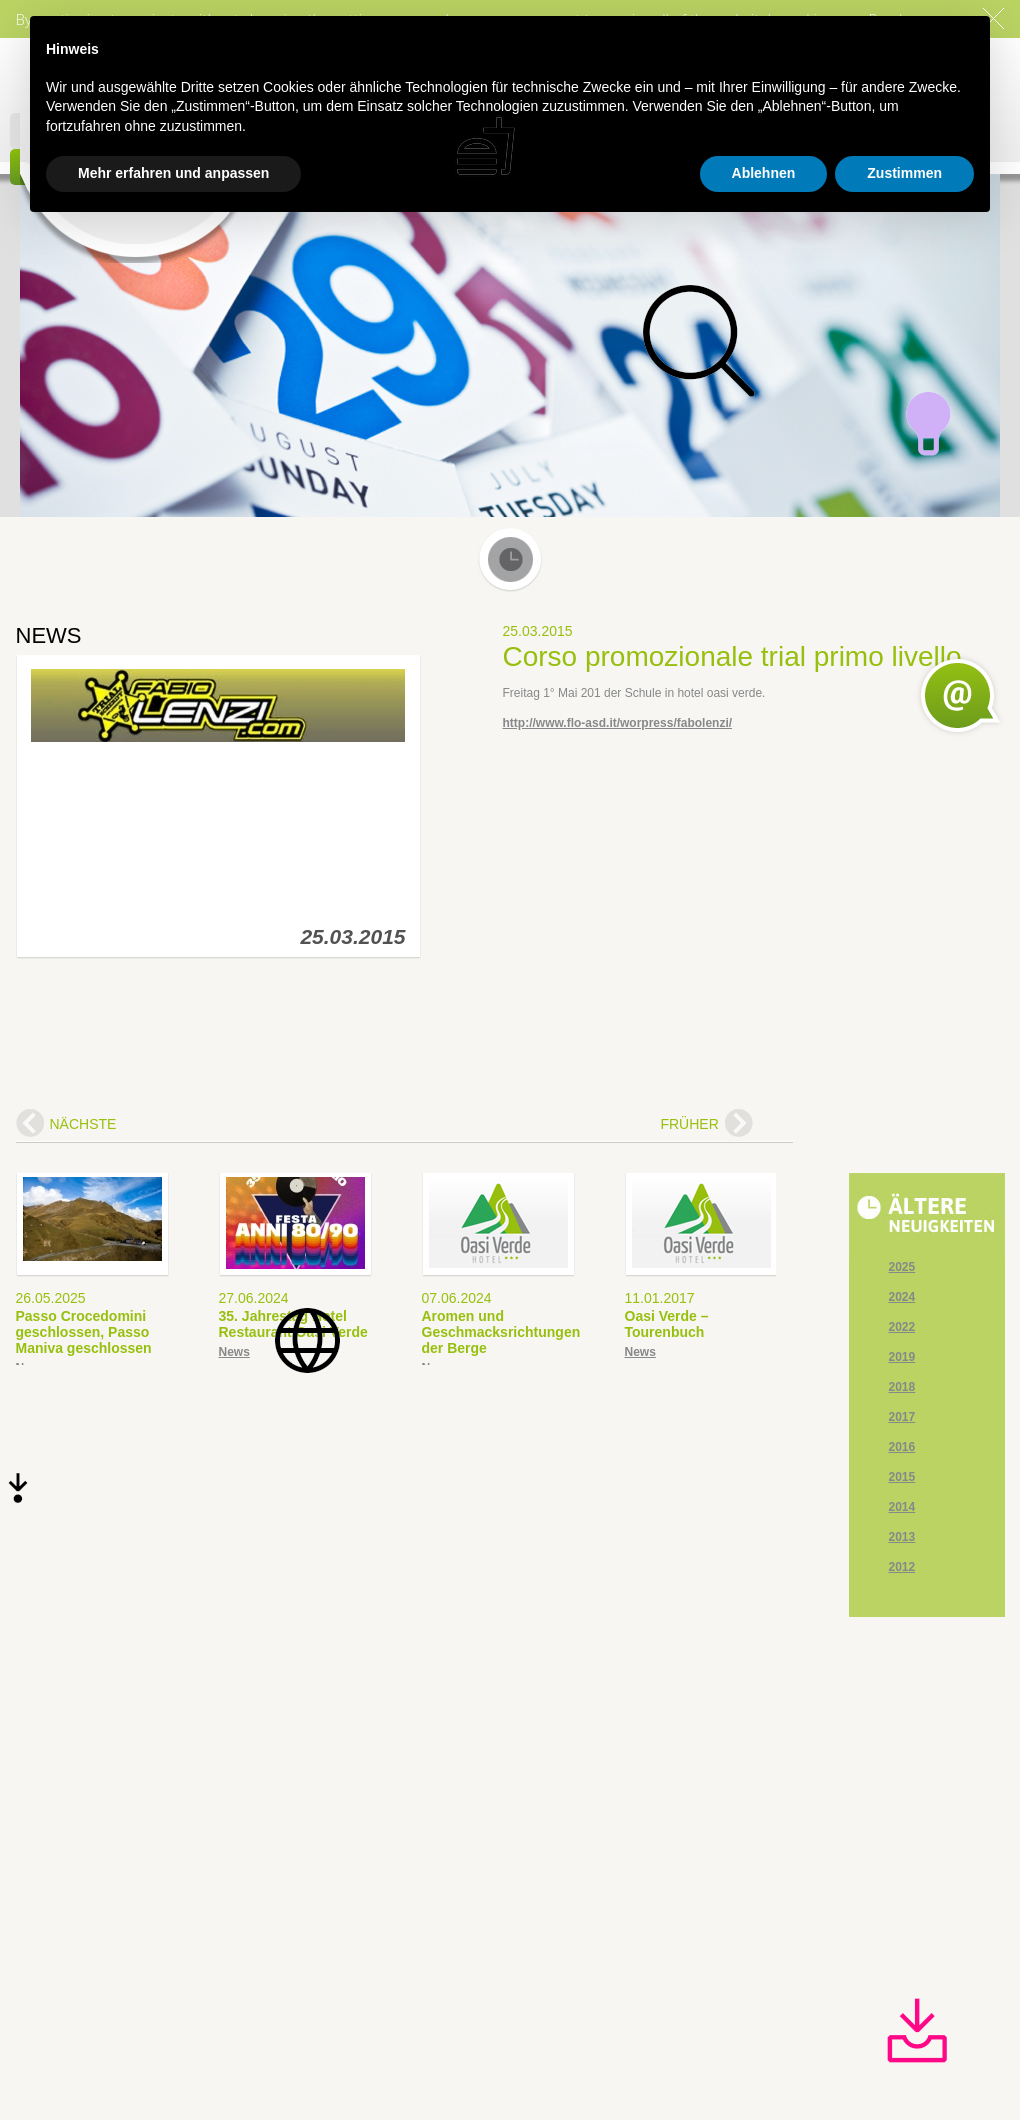 This screenshot has height=2120, width=1020. Describe the element at coordinates (486, 146) in the screenshot. I see `find nearby fast food restaurants` at that location.